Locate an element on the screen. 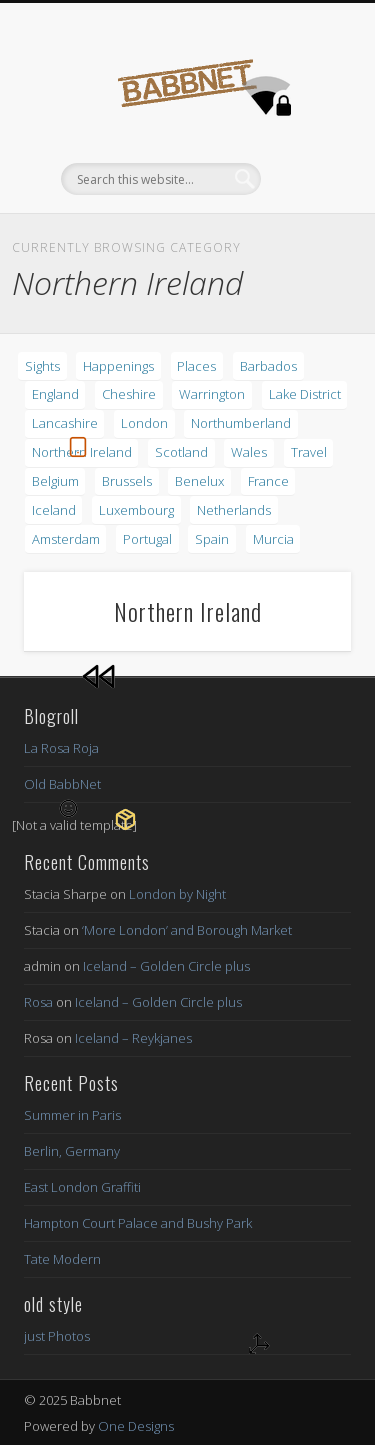 The width and height of the screenshot is (375, 1445). switch to 3D view or coordinate system is located at coordinates (258, 1345).